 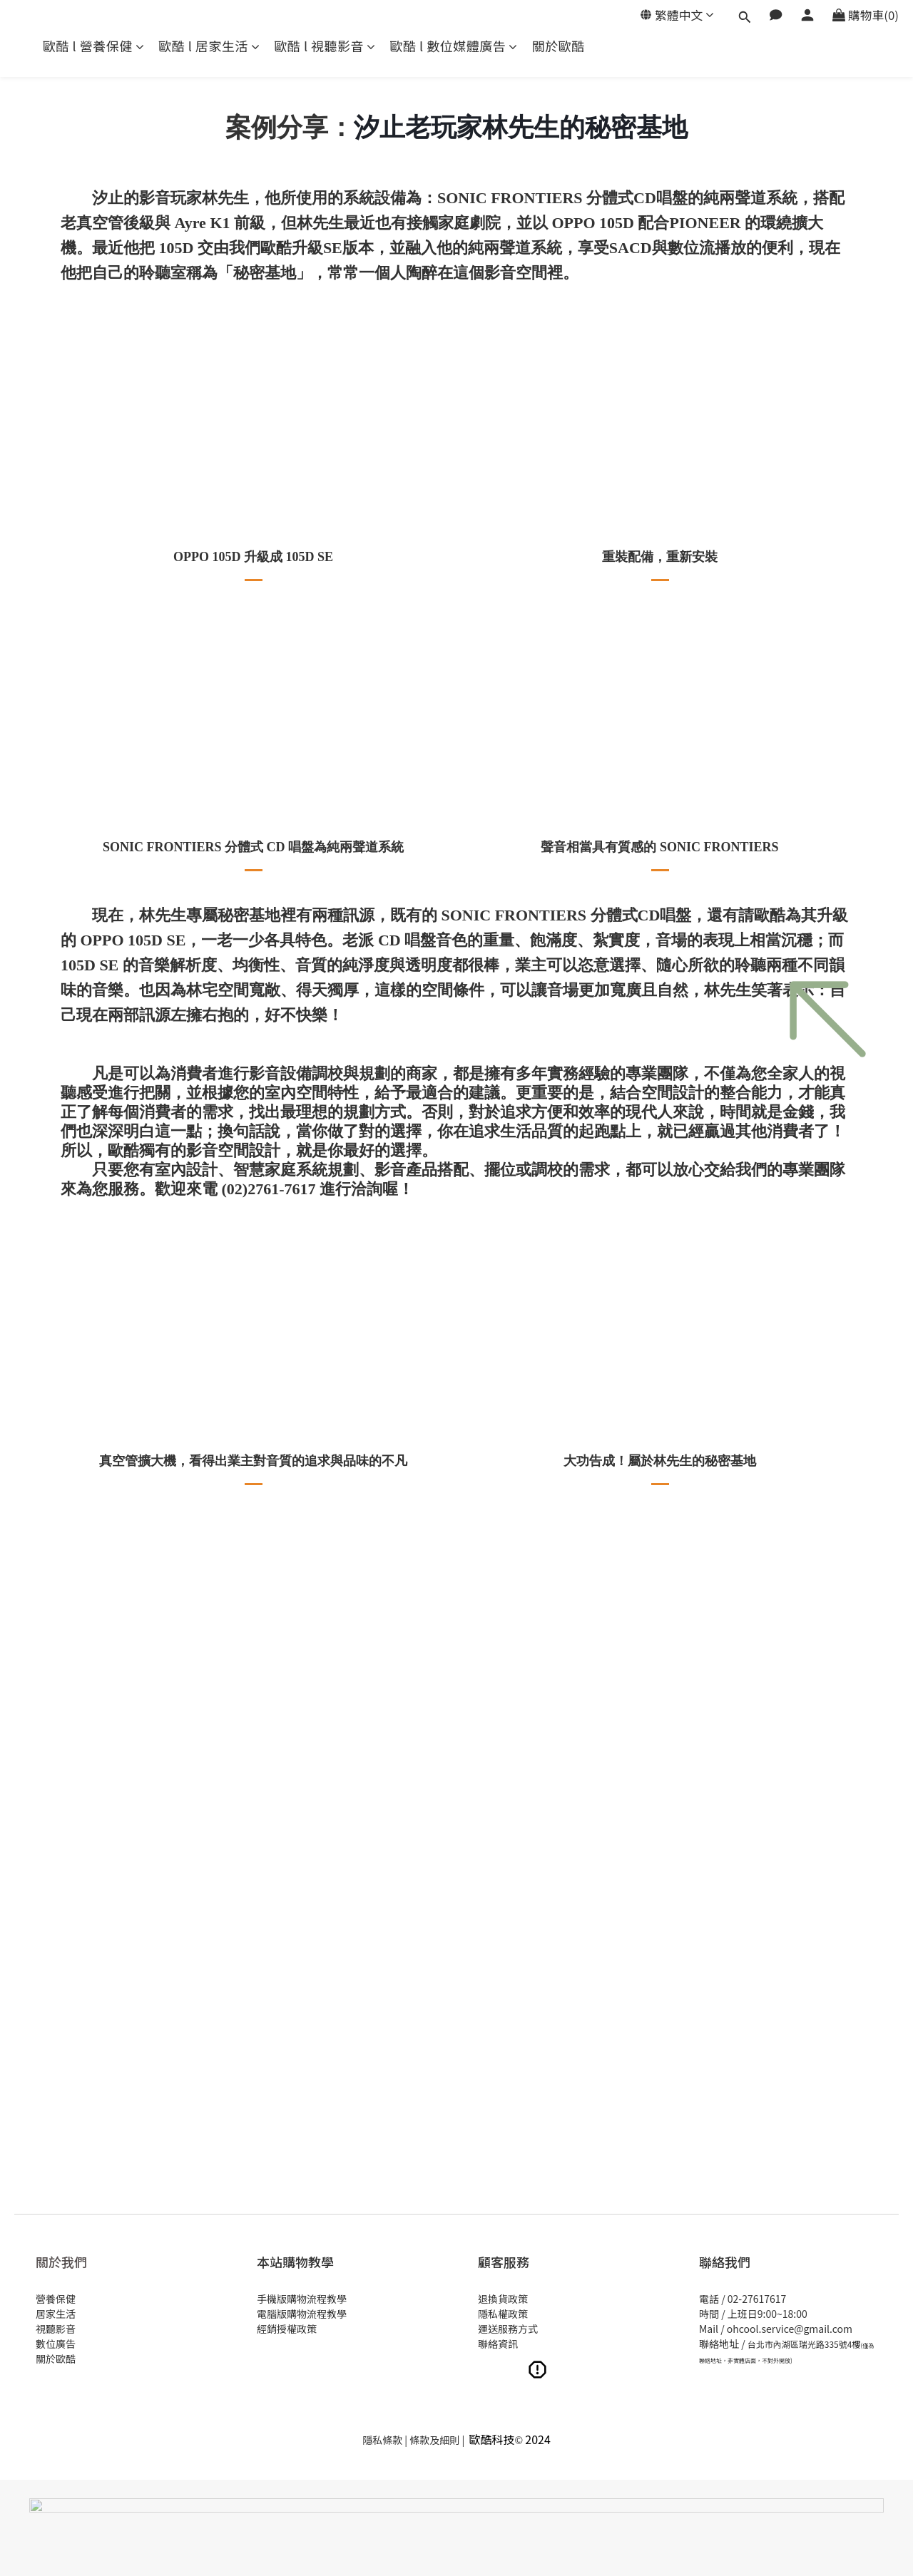 What do you see at coordinates (537, 2369) in the screenshot?
I see `indicates a warning or critical alert` at bounding box center [537, 2369].